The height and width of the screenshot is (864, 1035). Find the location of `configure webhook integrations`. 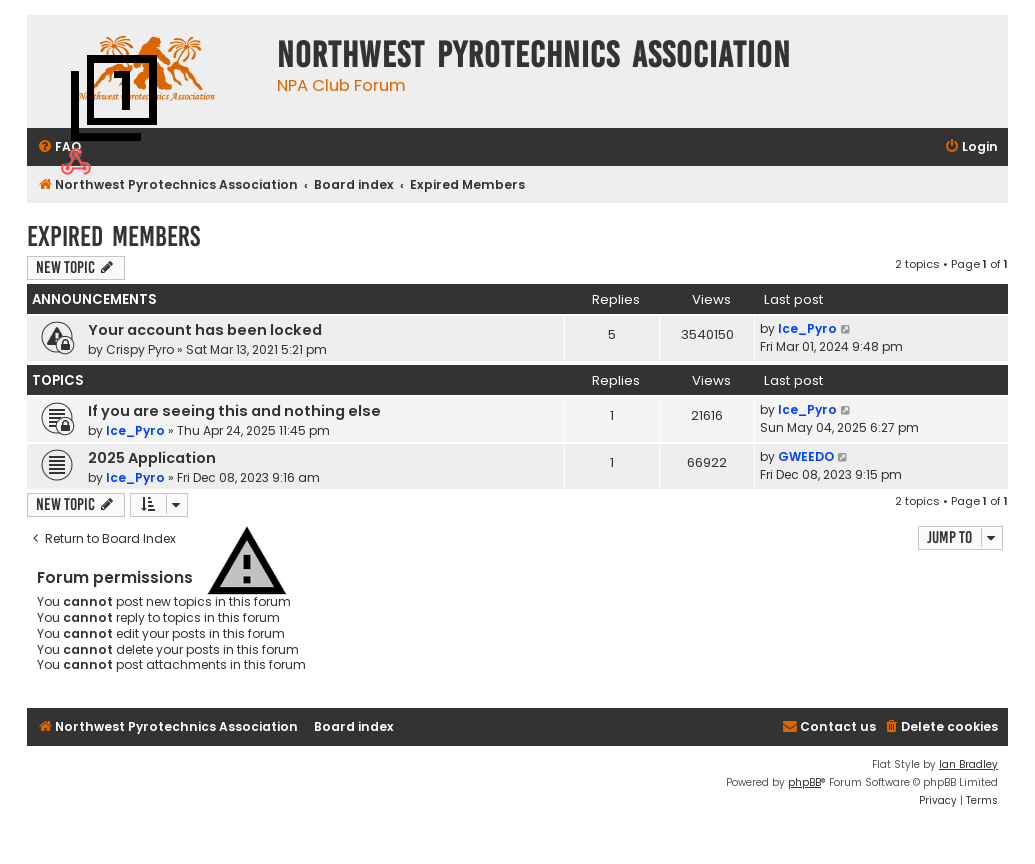

configure webhook integrations is located at coordinates (76, 163).